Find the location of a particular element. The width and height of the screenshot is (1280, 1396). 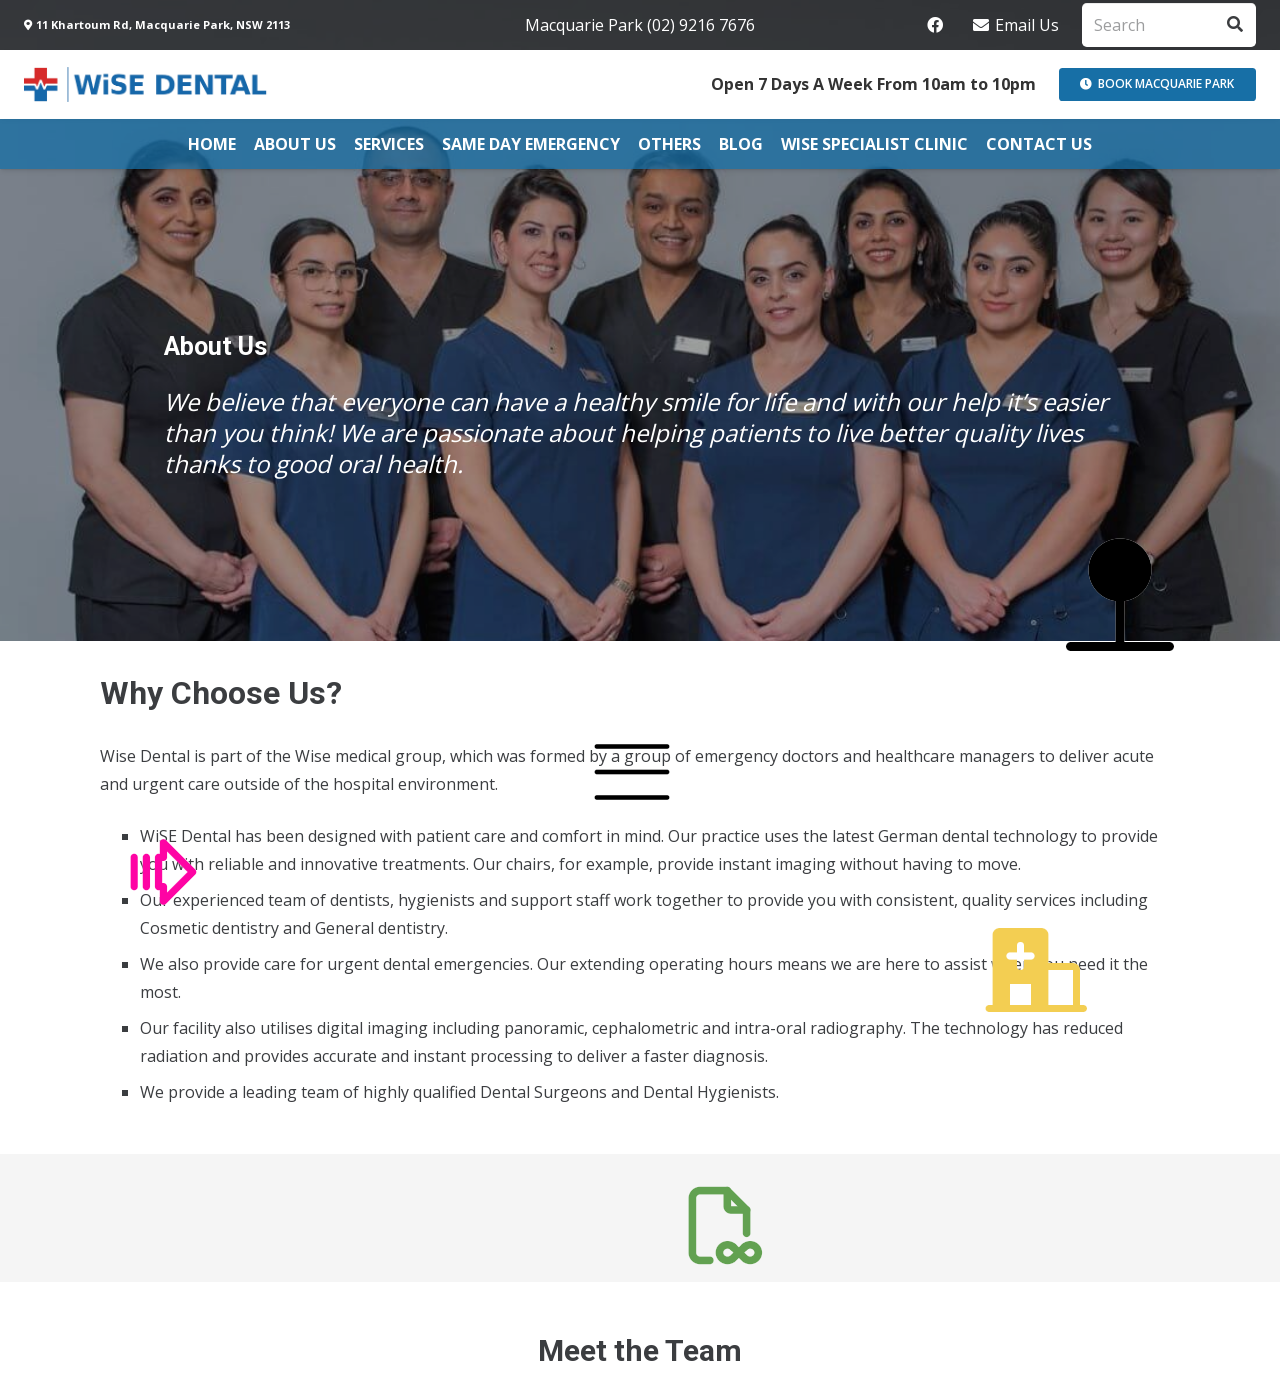

skip forward or jump to the end is located at coordinates (161, 872).